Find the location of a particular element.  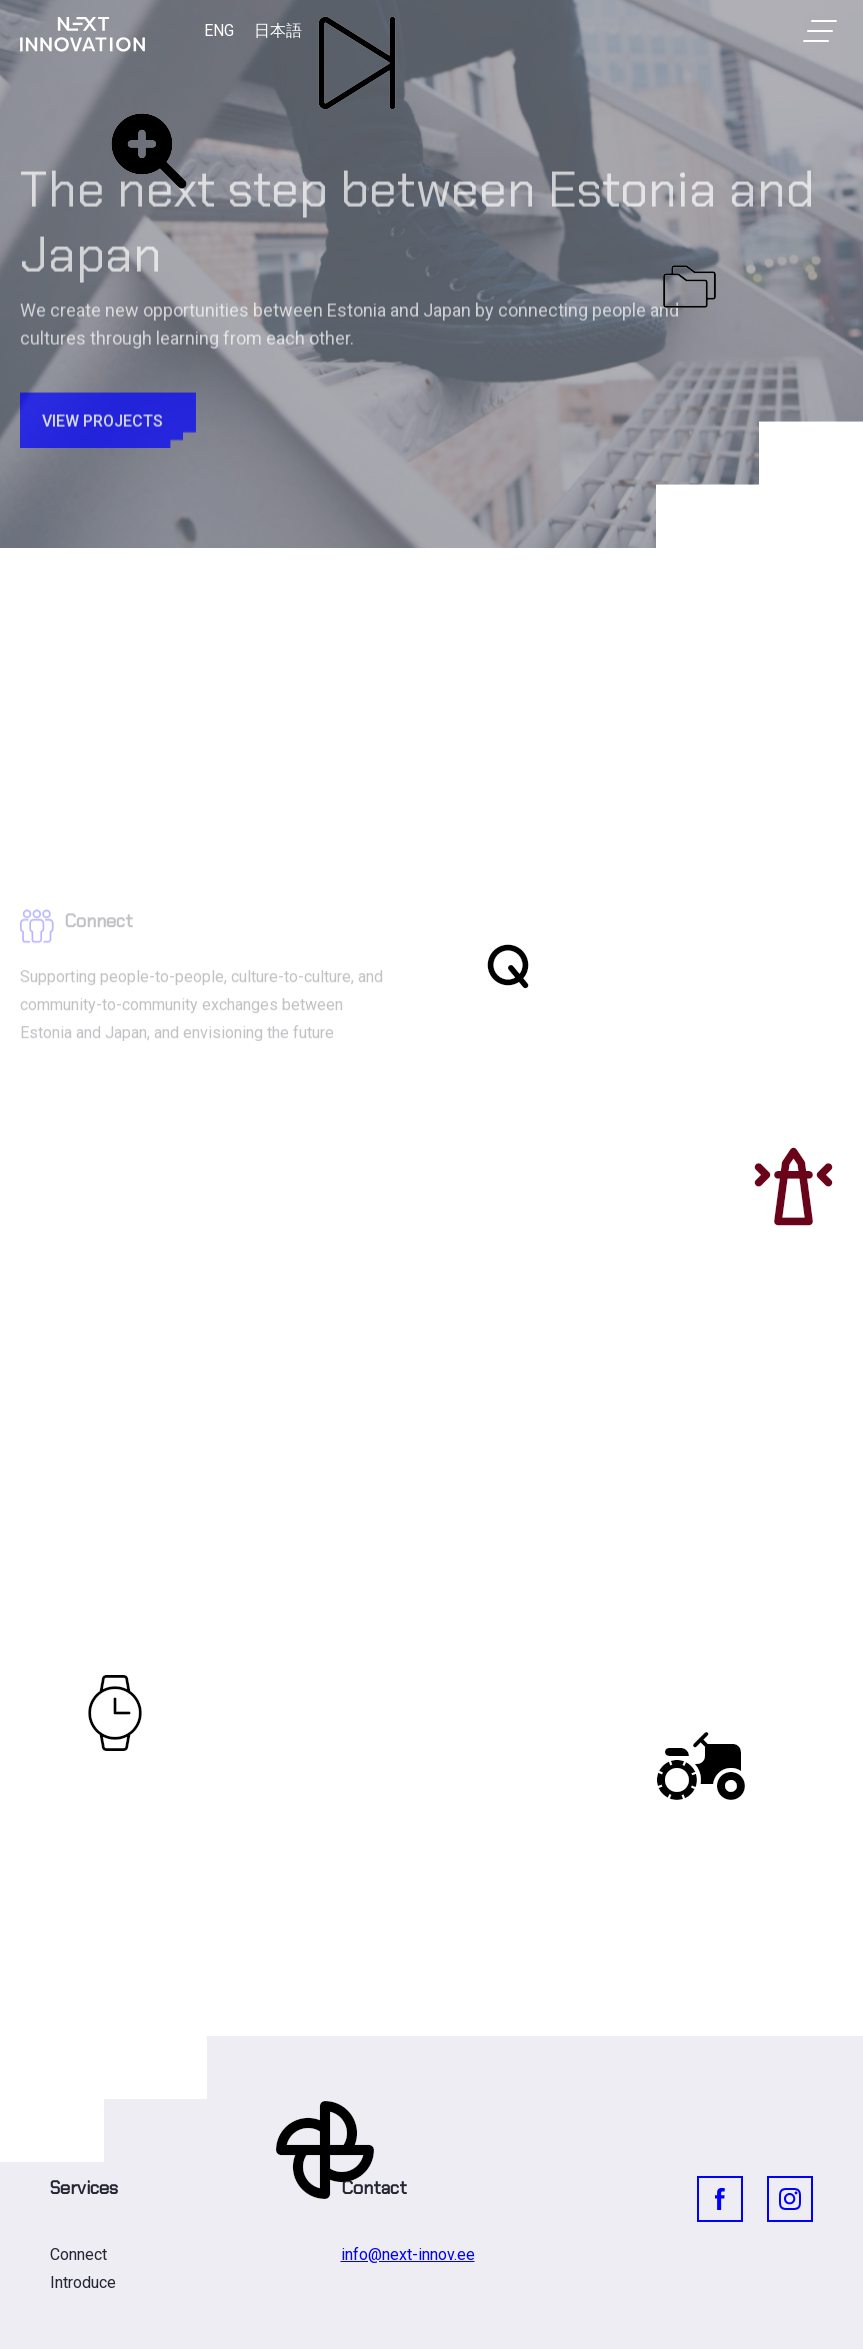

navigate to lighthouse or maritime location is located at coordinates (793, 1186).